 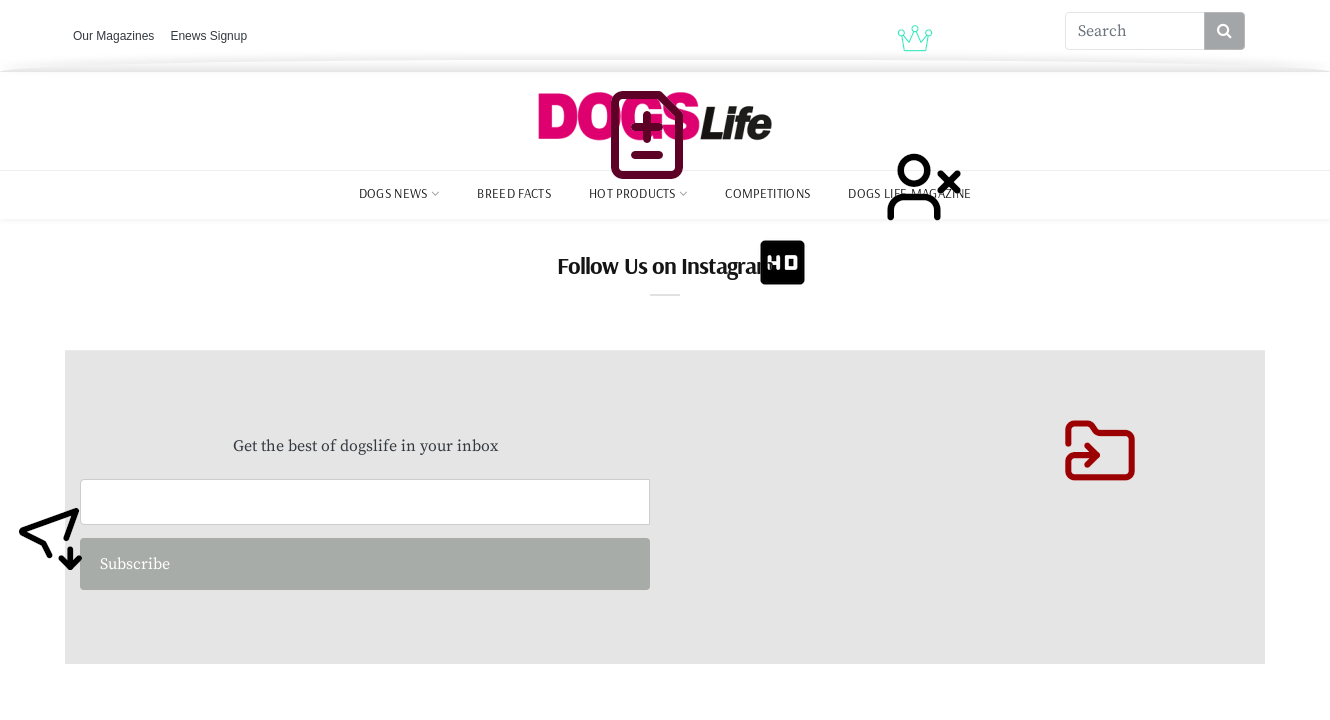 What do you see at coordinates (49, 537) in the screenshot?
I see `download current location data` at bounding box center [49, 537].